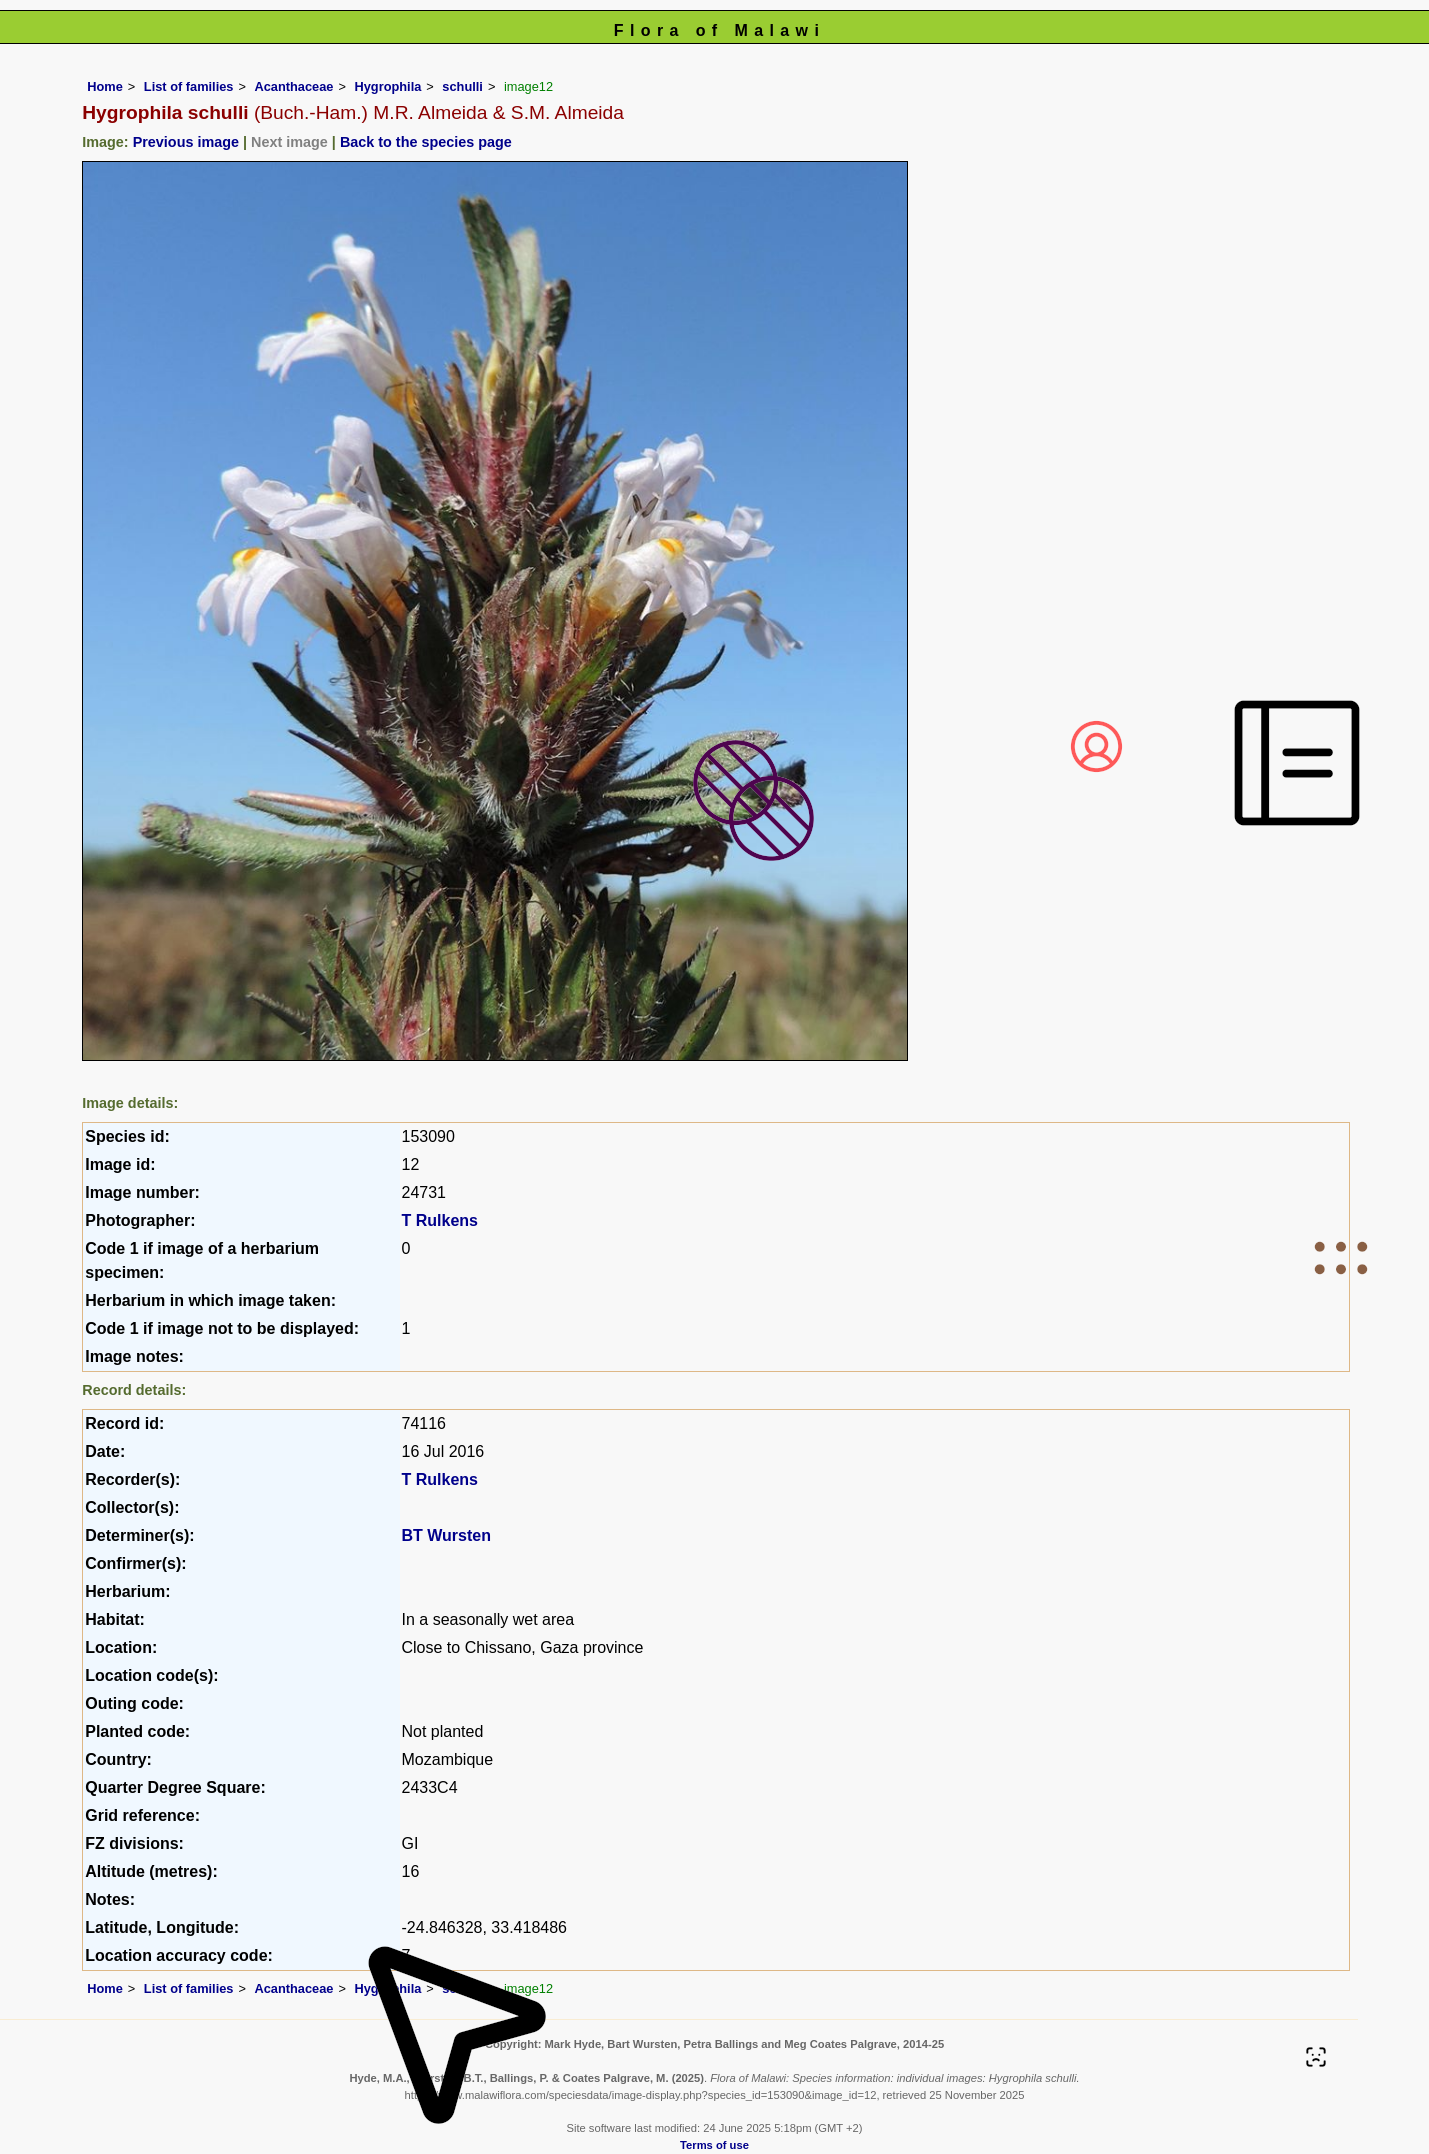  What do you see at coordinates (1297, 763) in the screenshot?
I see `open your notebook or notes` at bounding box center [1297, 763].